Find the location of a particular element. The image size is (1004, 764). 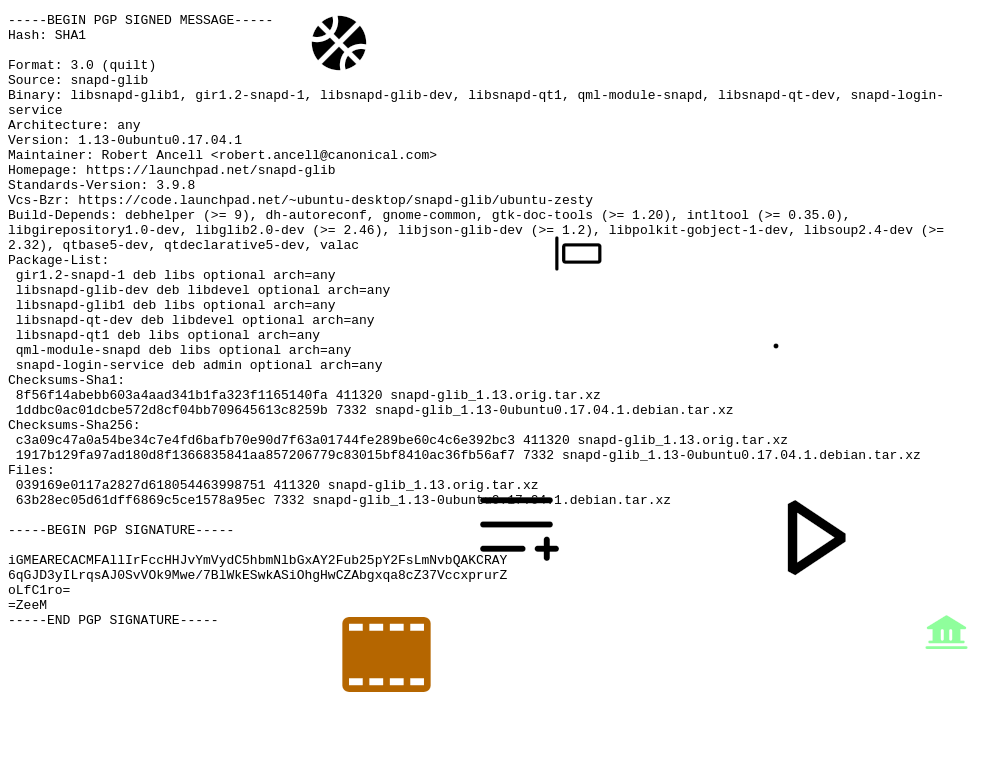

access banking or financial services is located at coordinates (946, 633).